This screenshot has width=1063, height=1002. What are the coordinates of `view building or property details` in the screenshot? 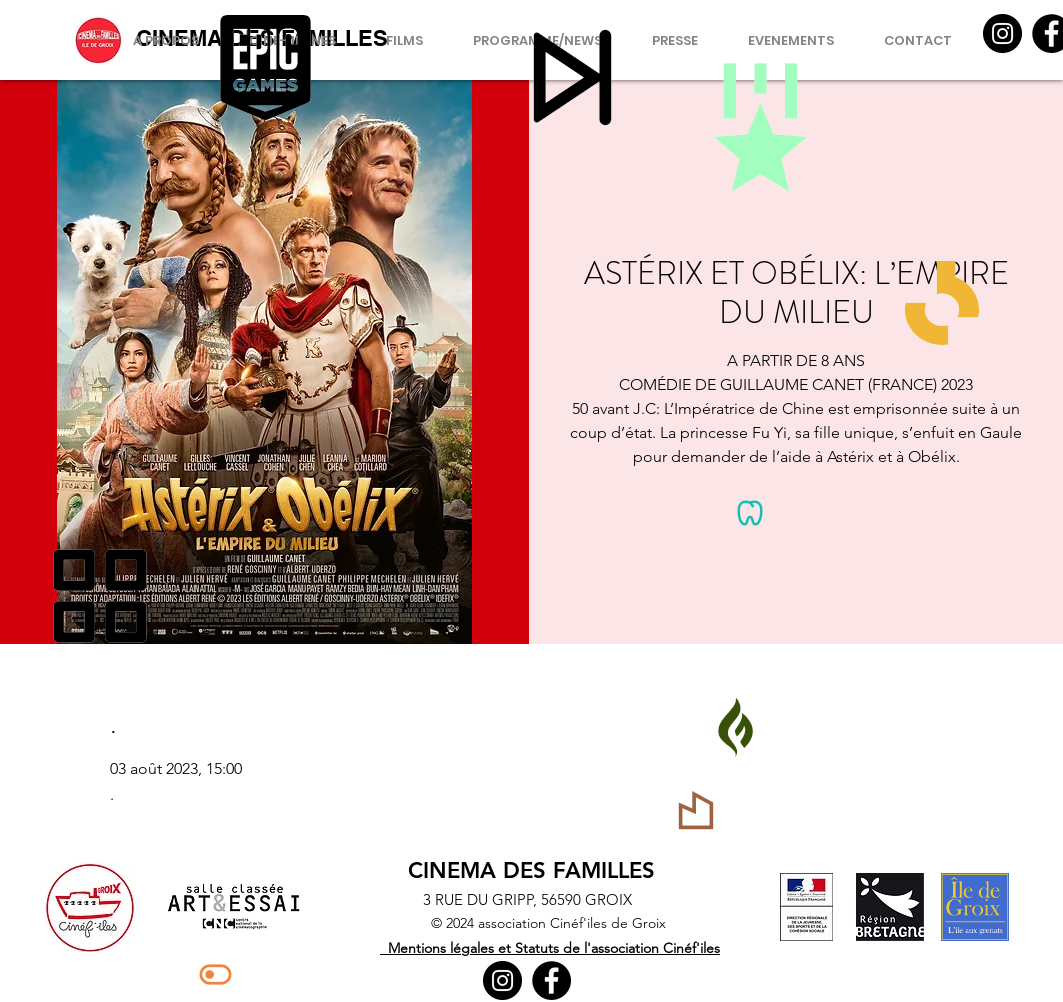 It's located at (696, 812).